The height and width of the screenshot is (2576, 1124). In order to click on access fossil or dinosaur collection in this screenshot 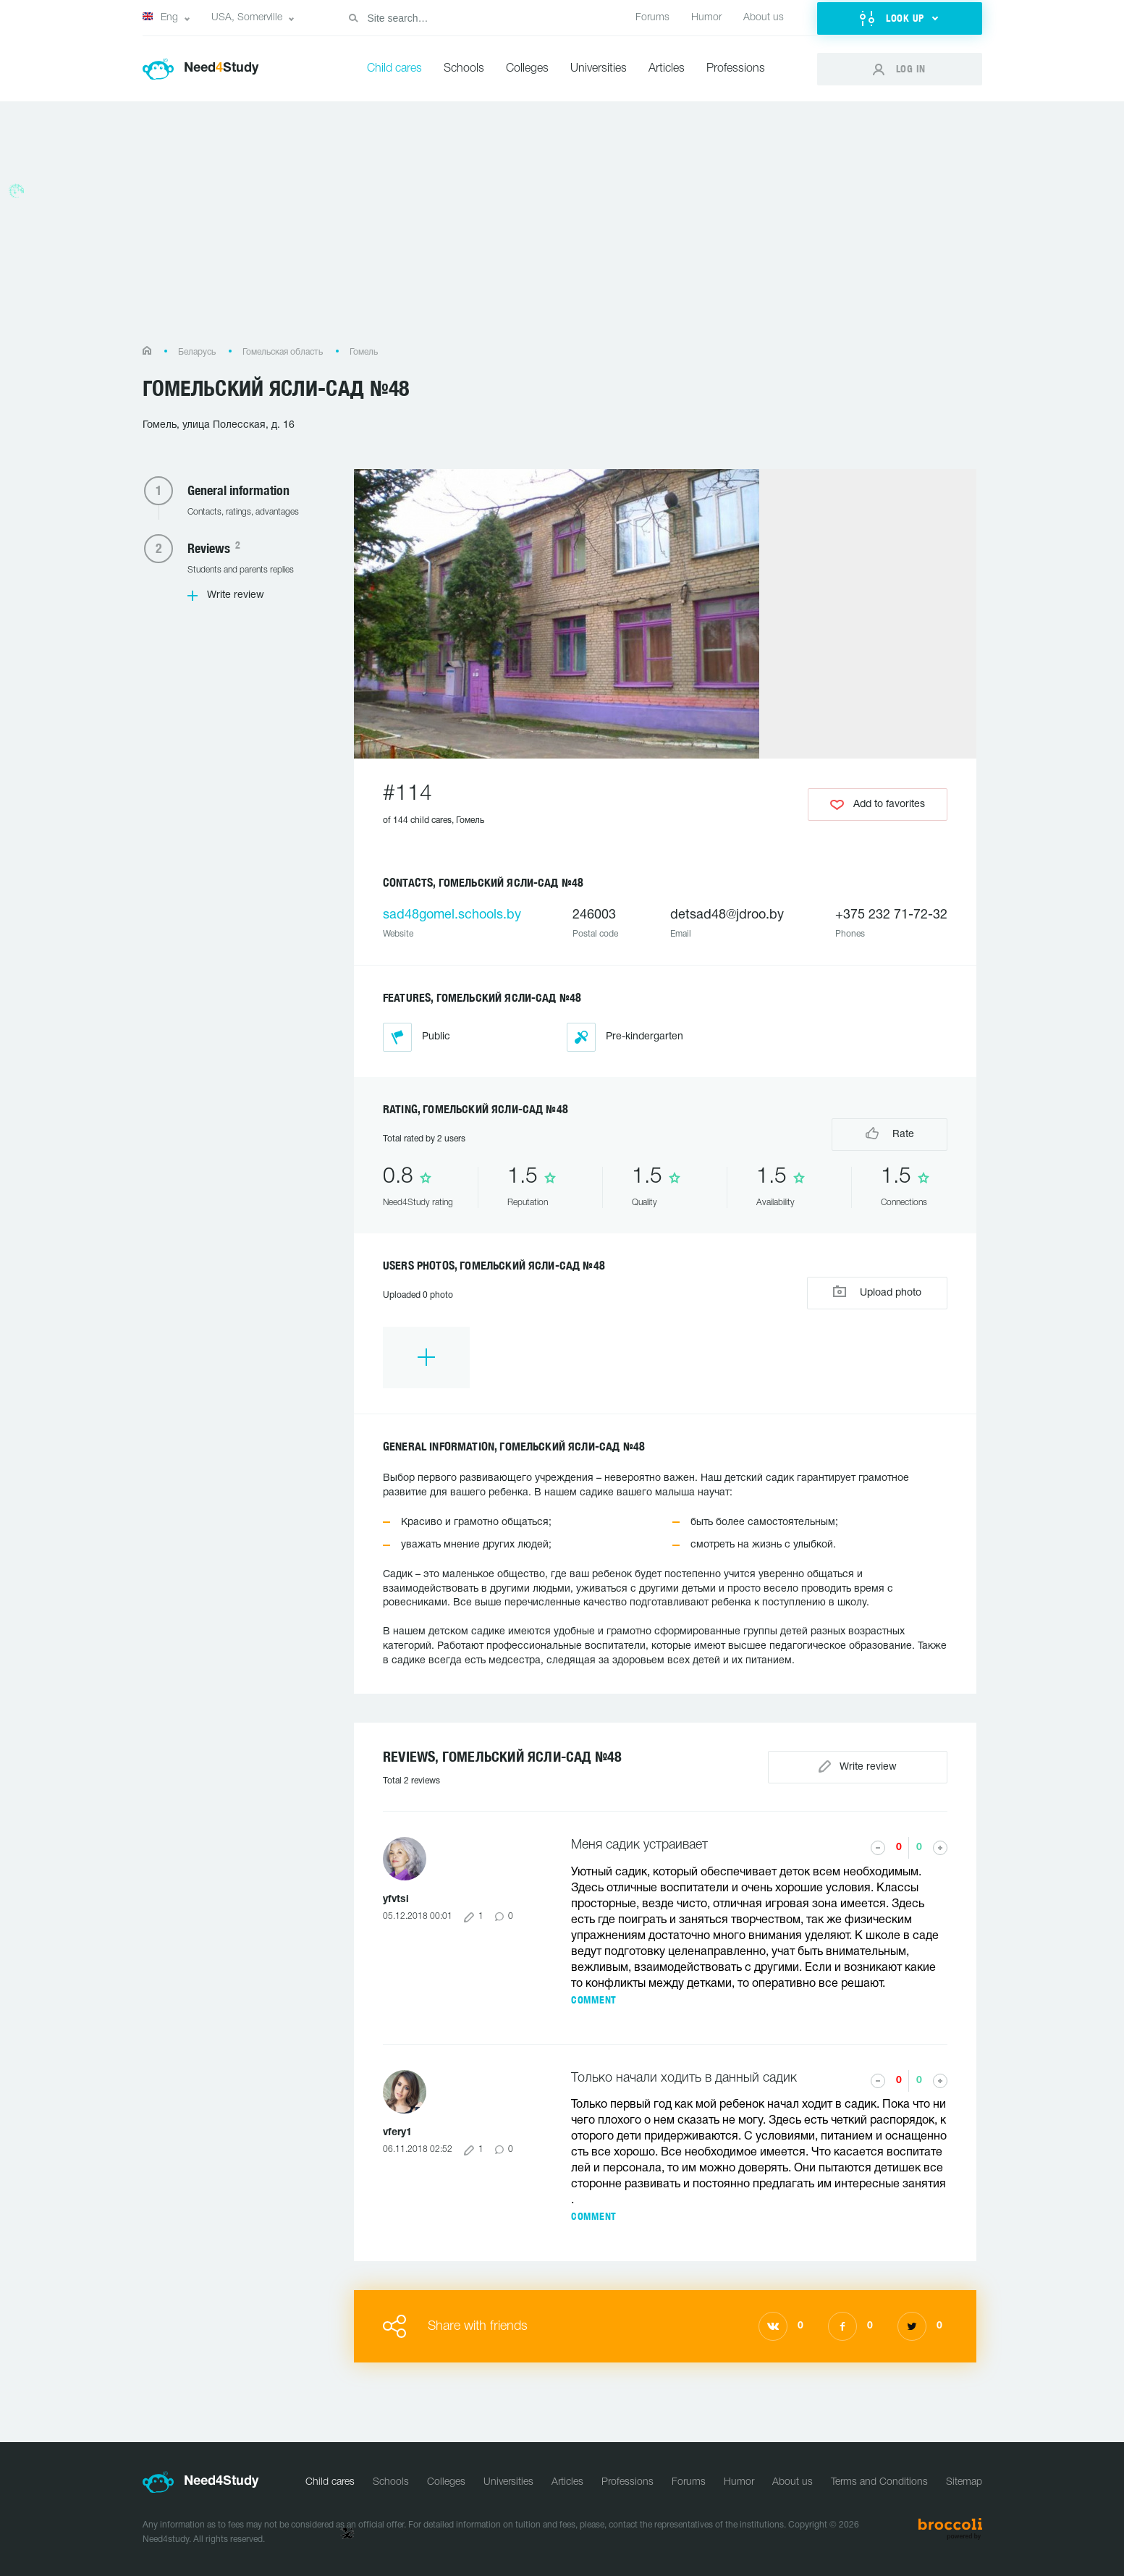, I will do `click(16, 190)`.